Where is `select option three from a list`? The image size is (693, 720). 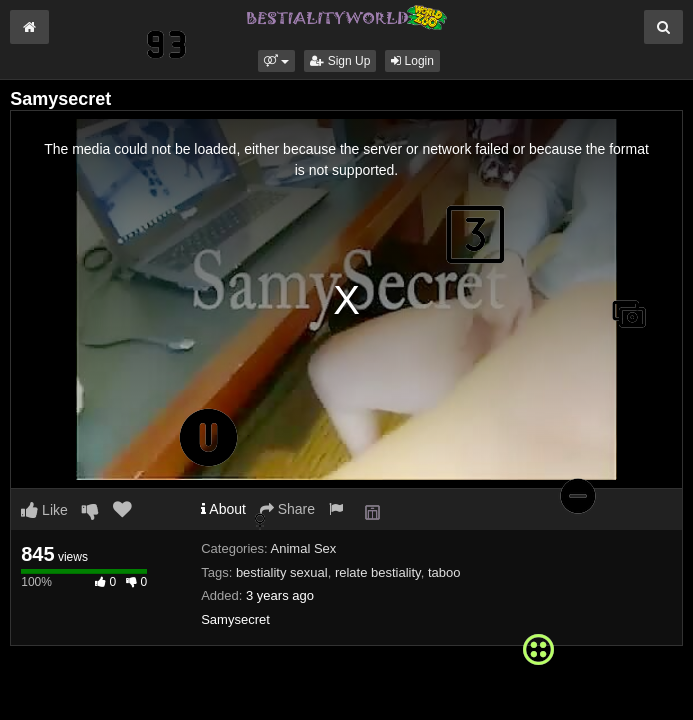
select option three from a list is located at coordinates (475, 234).